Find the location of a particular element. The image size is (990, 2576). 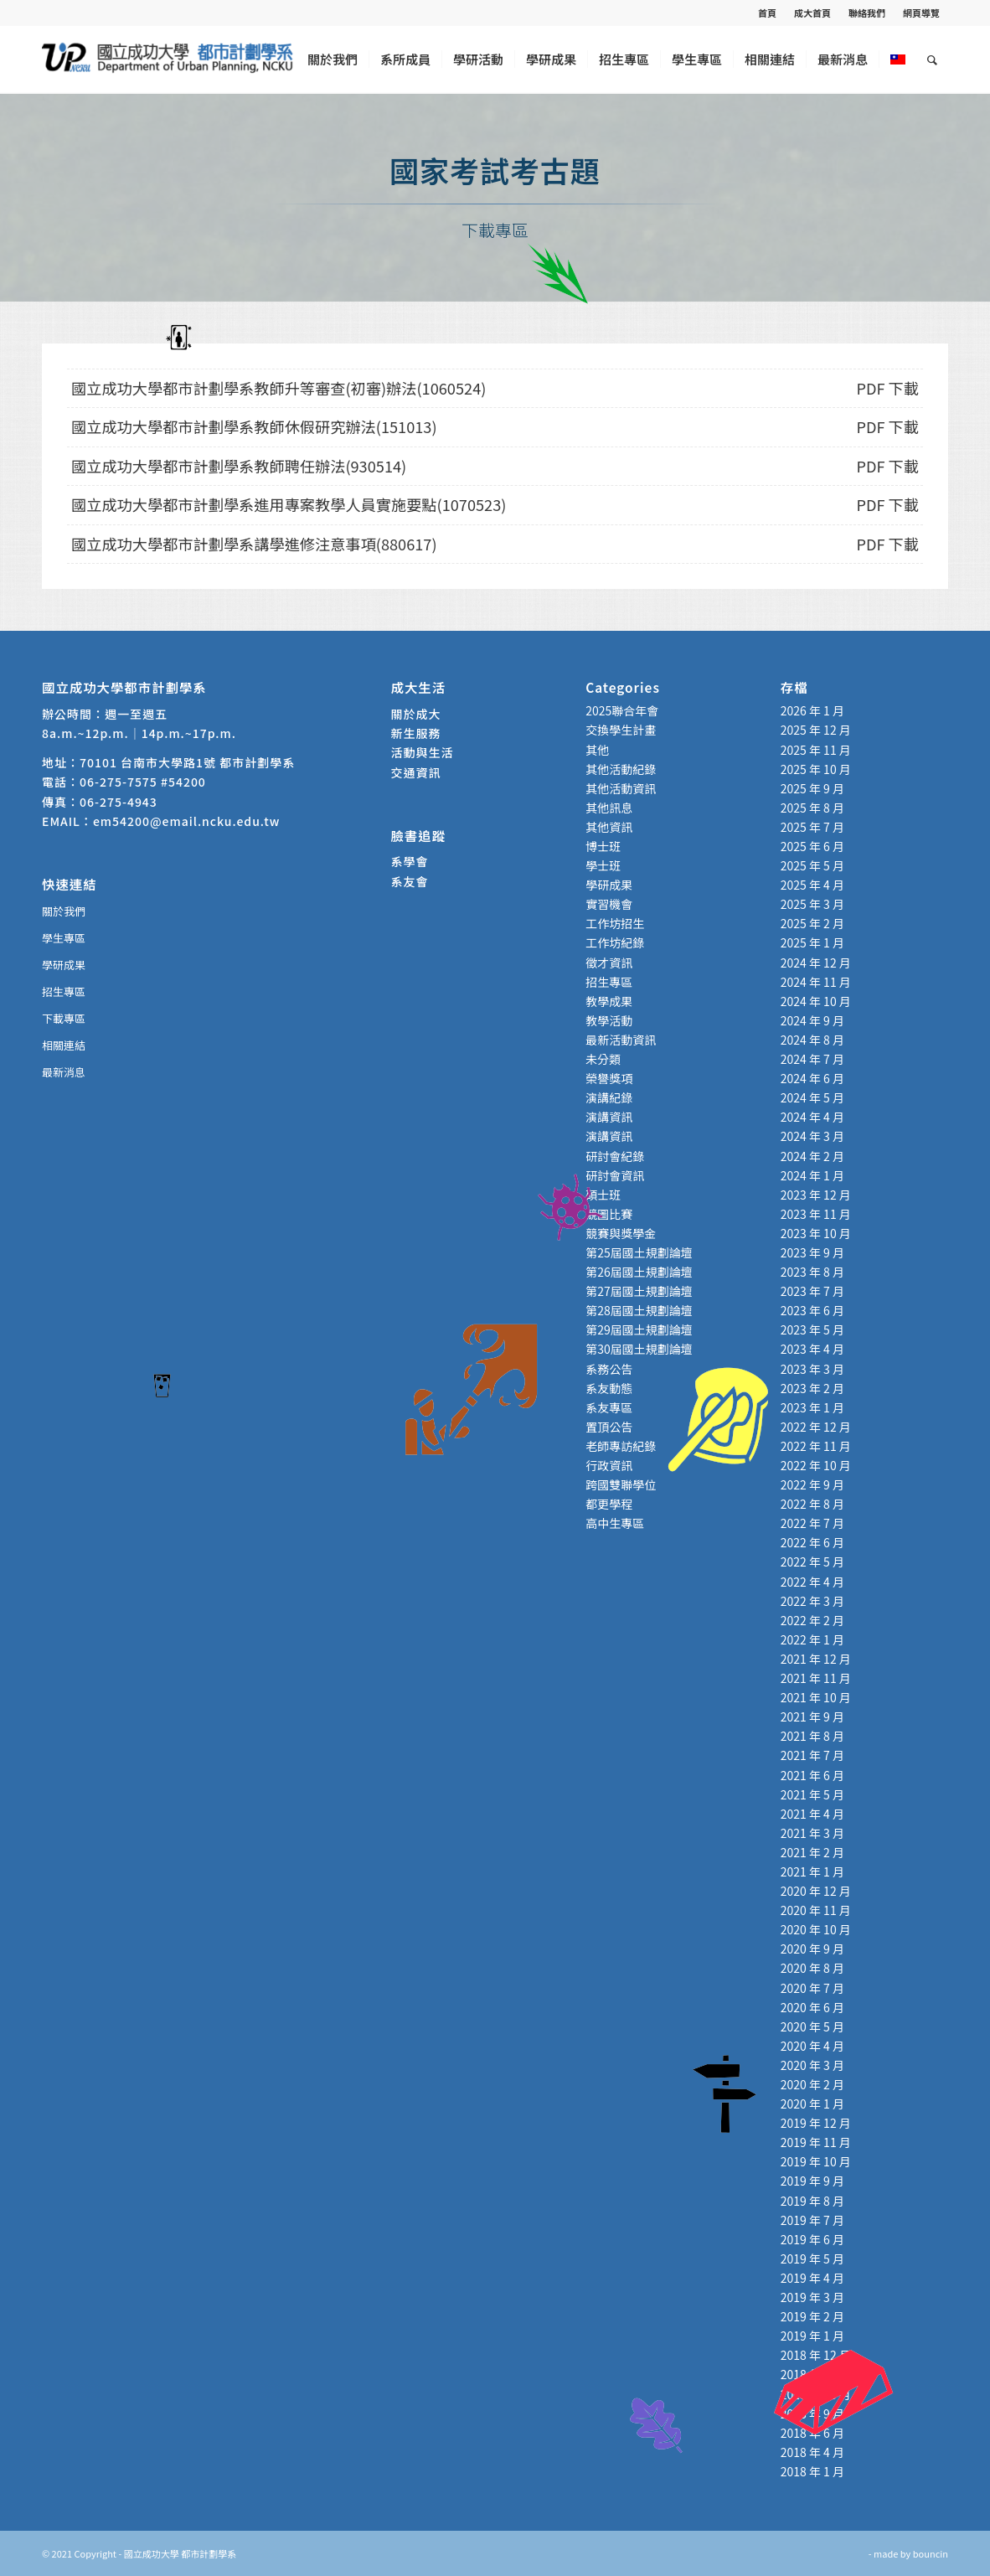

indicates a frozen character status effect is located at coordinates (178, 337).